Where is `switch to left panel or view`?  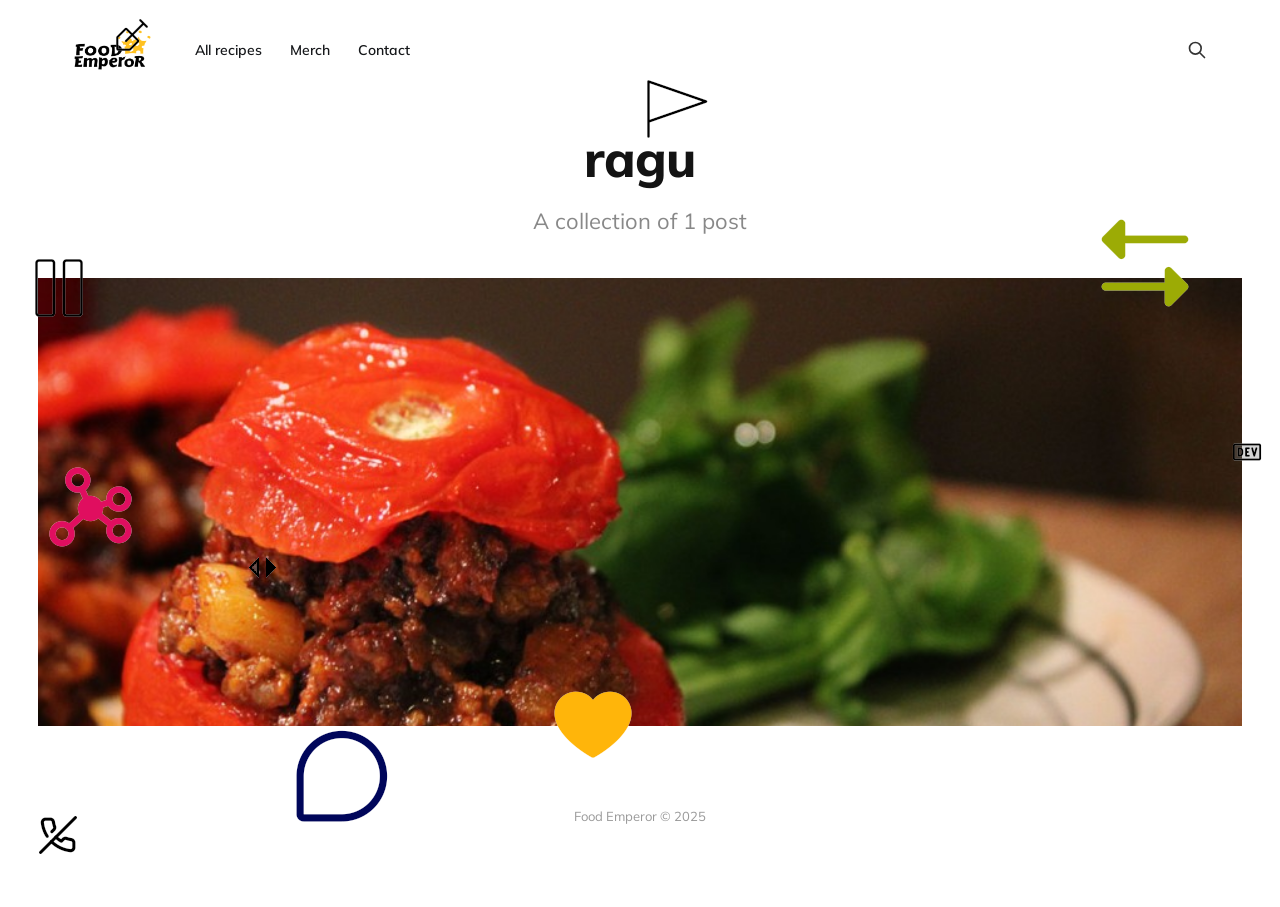 switch to left panel or view is located at coordinates (262, 567).